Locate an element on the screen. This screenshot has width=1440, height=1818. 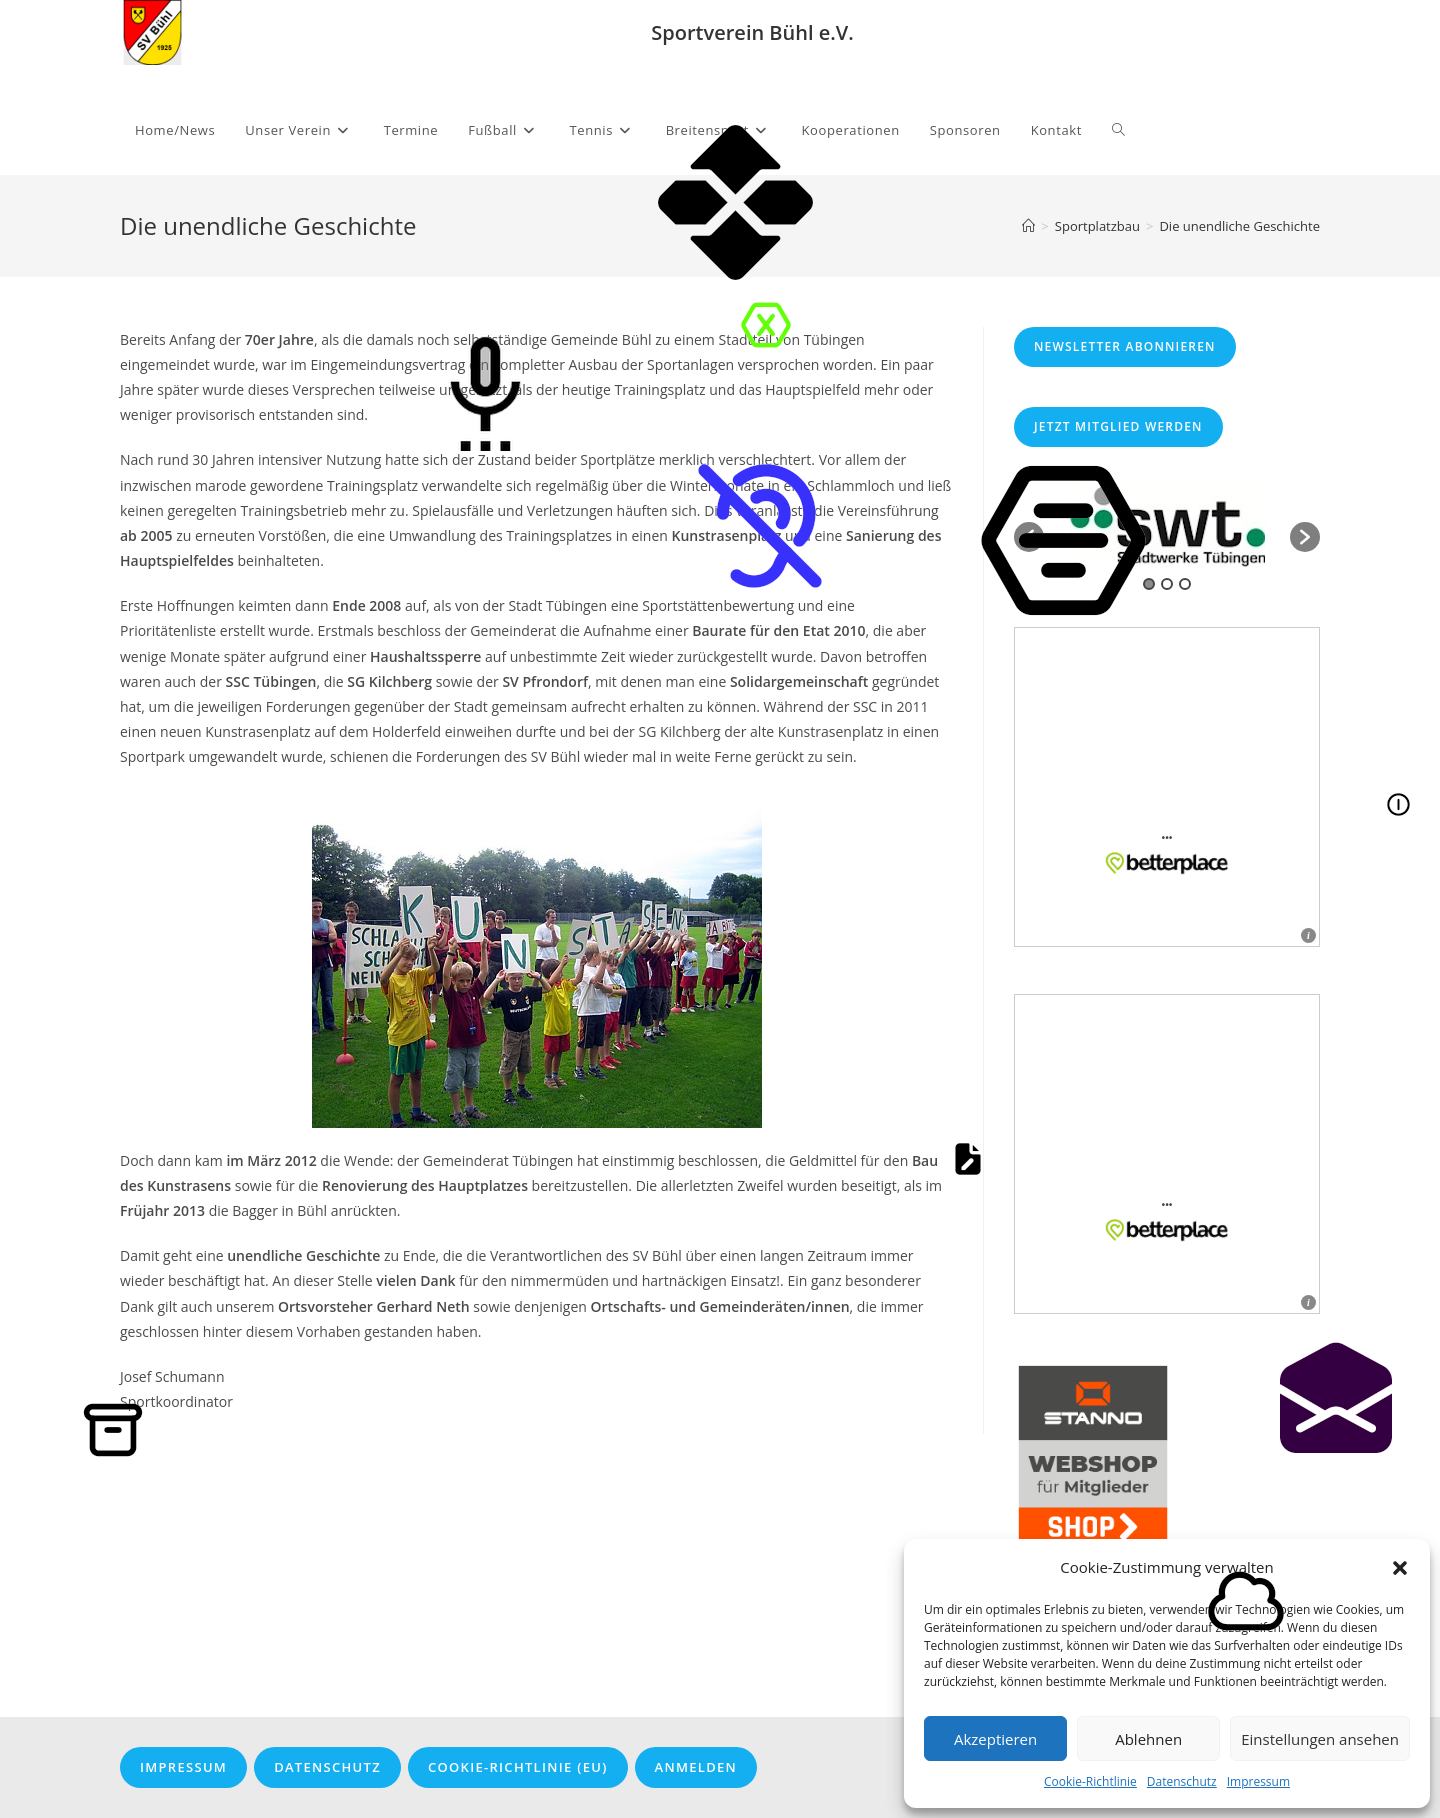
archive this item is located at coordinates (113, 1430).